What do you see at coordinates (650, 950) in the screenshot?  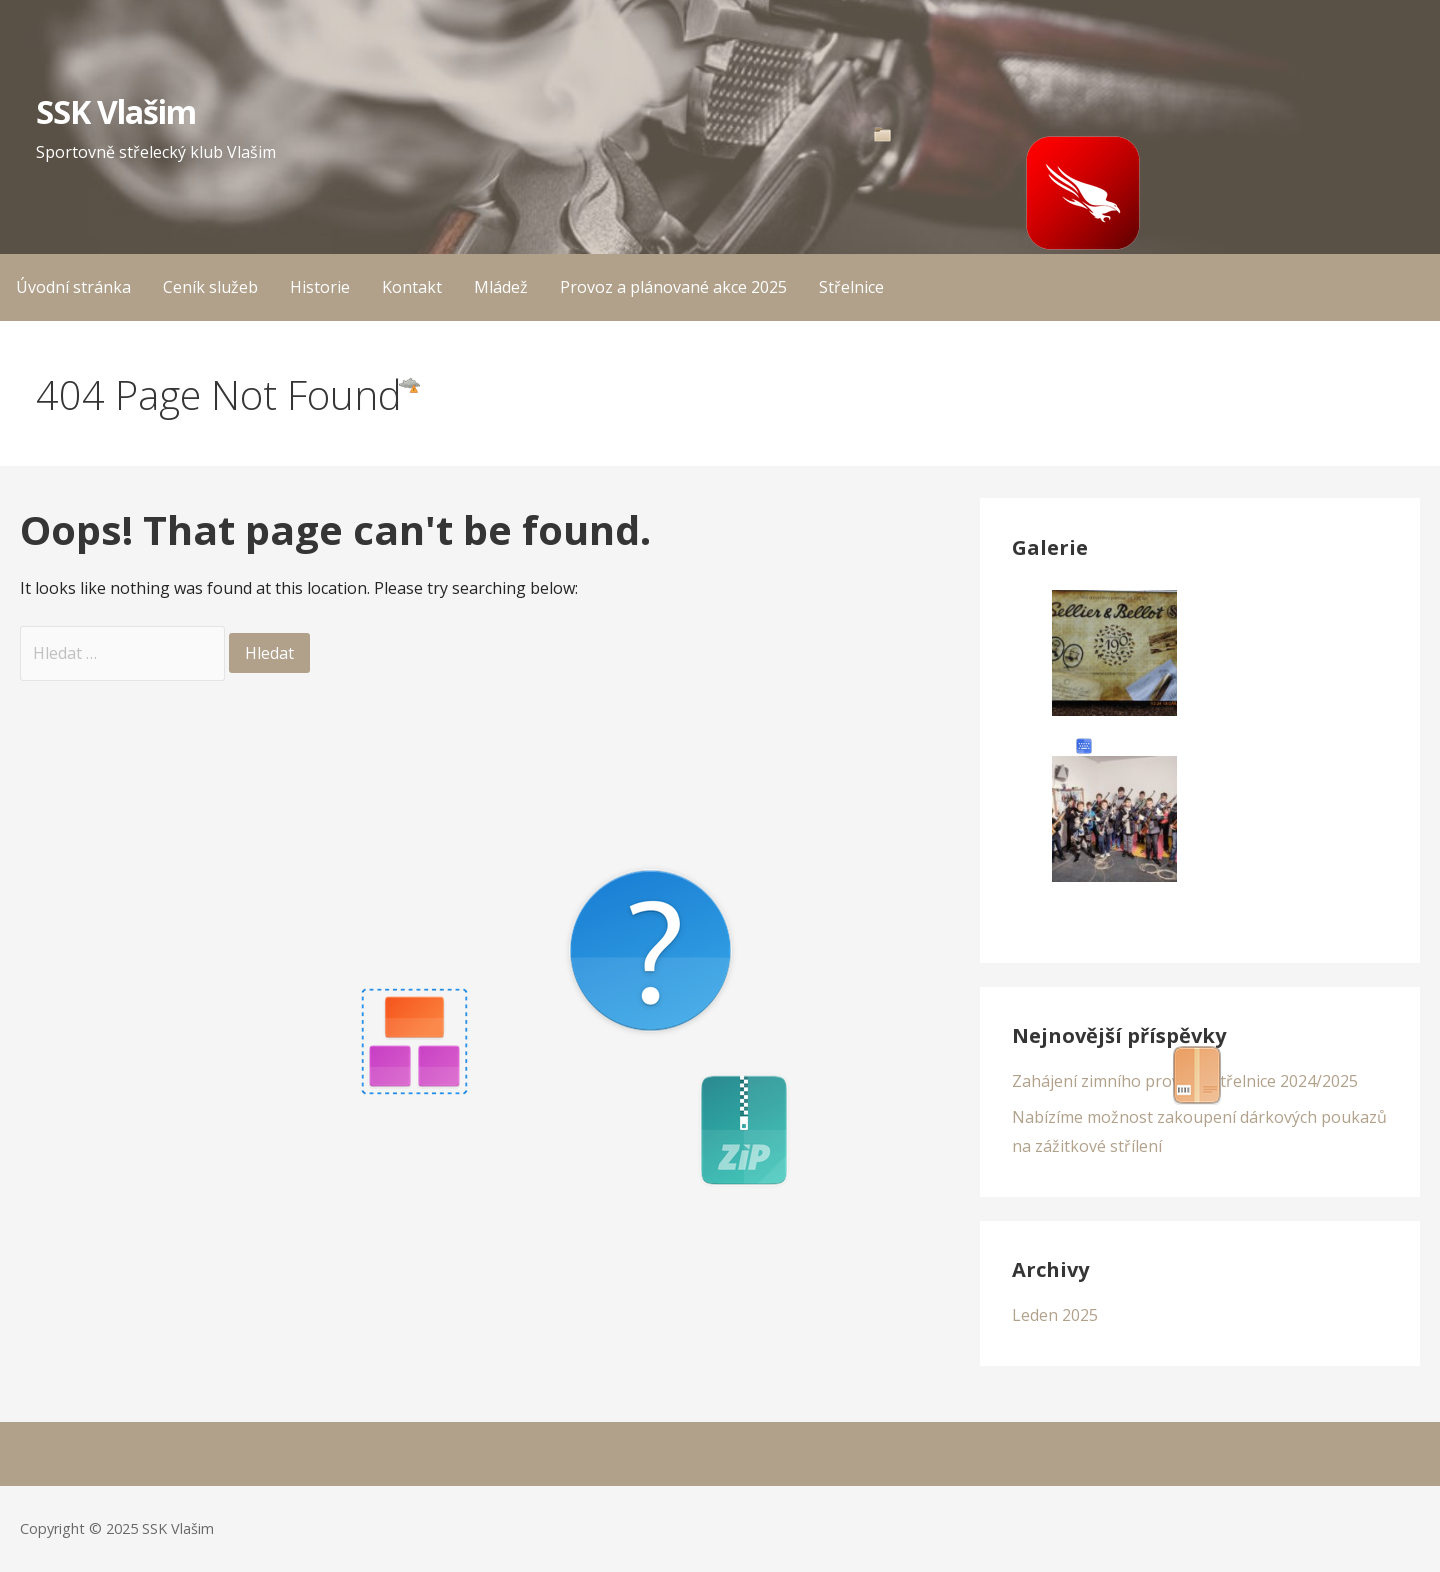 I see `access help documentation` at bounding box center [650, 950].